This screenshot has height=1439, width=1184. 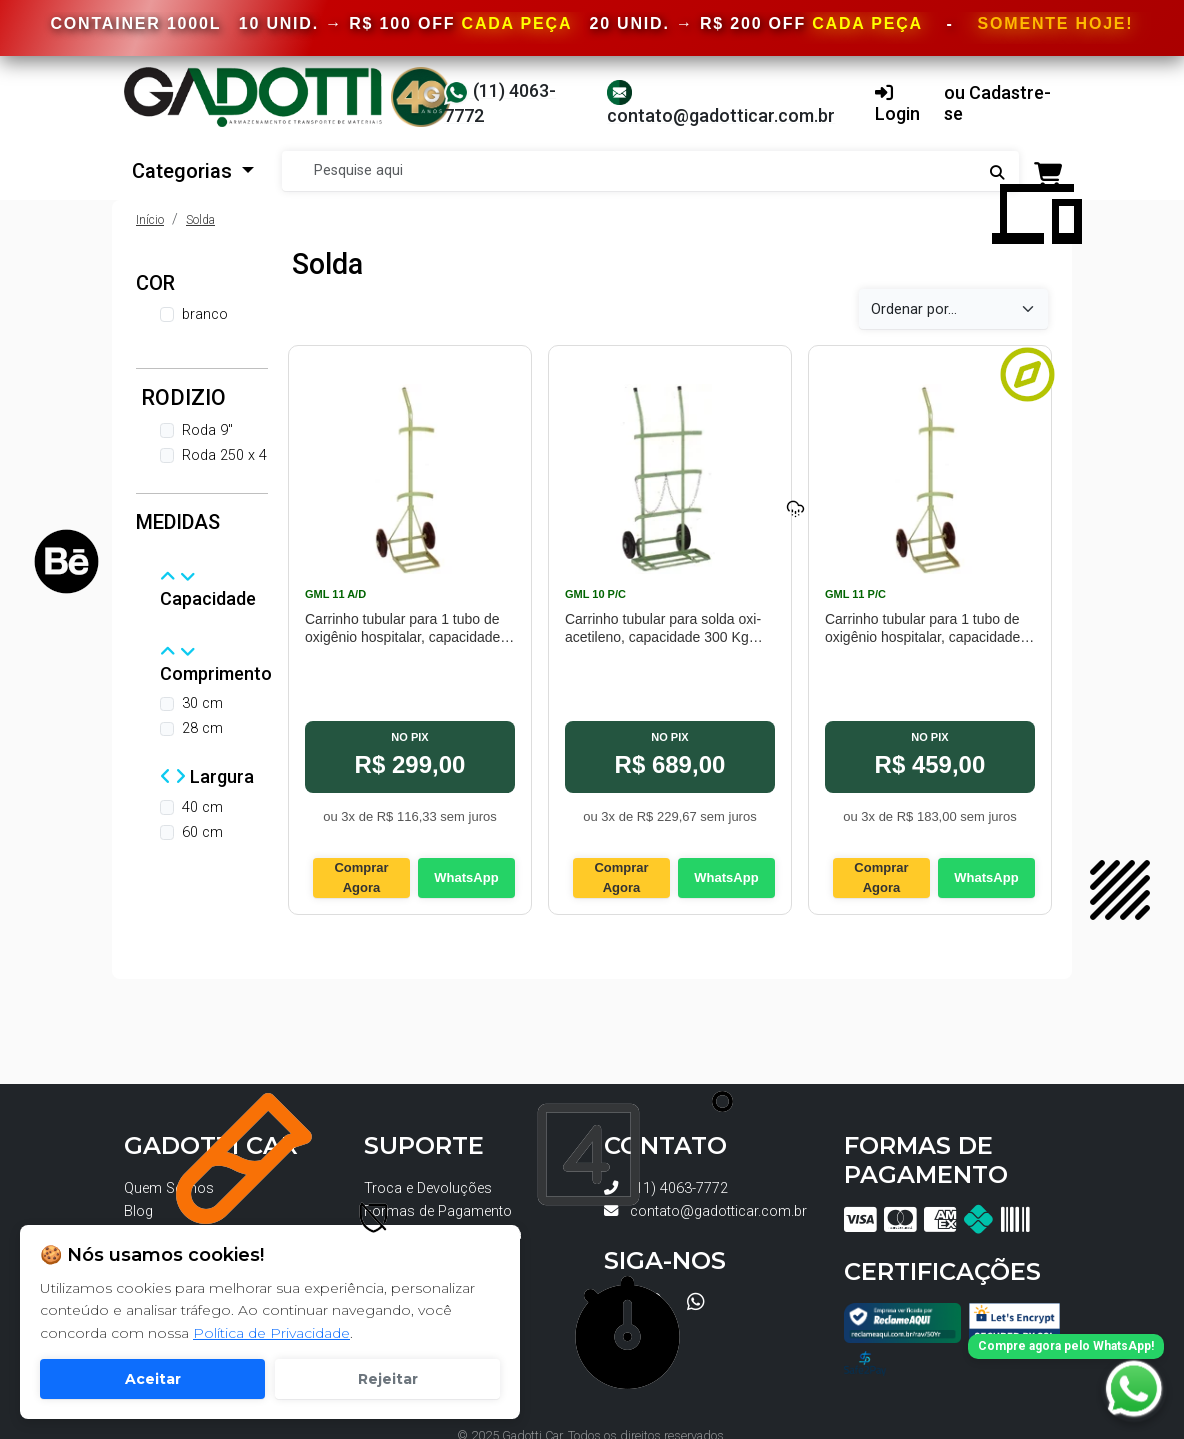 What do you see at coordinates (1120, 890) in the screenshot?
I see `apply texture or pattern to selection` at bounding box center [1120, 890].